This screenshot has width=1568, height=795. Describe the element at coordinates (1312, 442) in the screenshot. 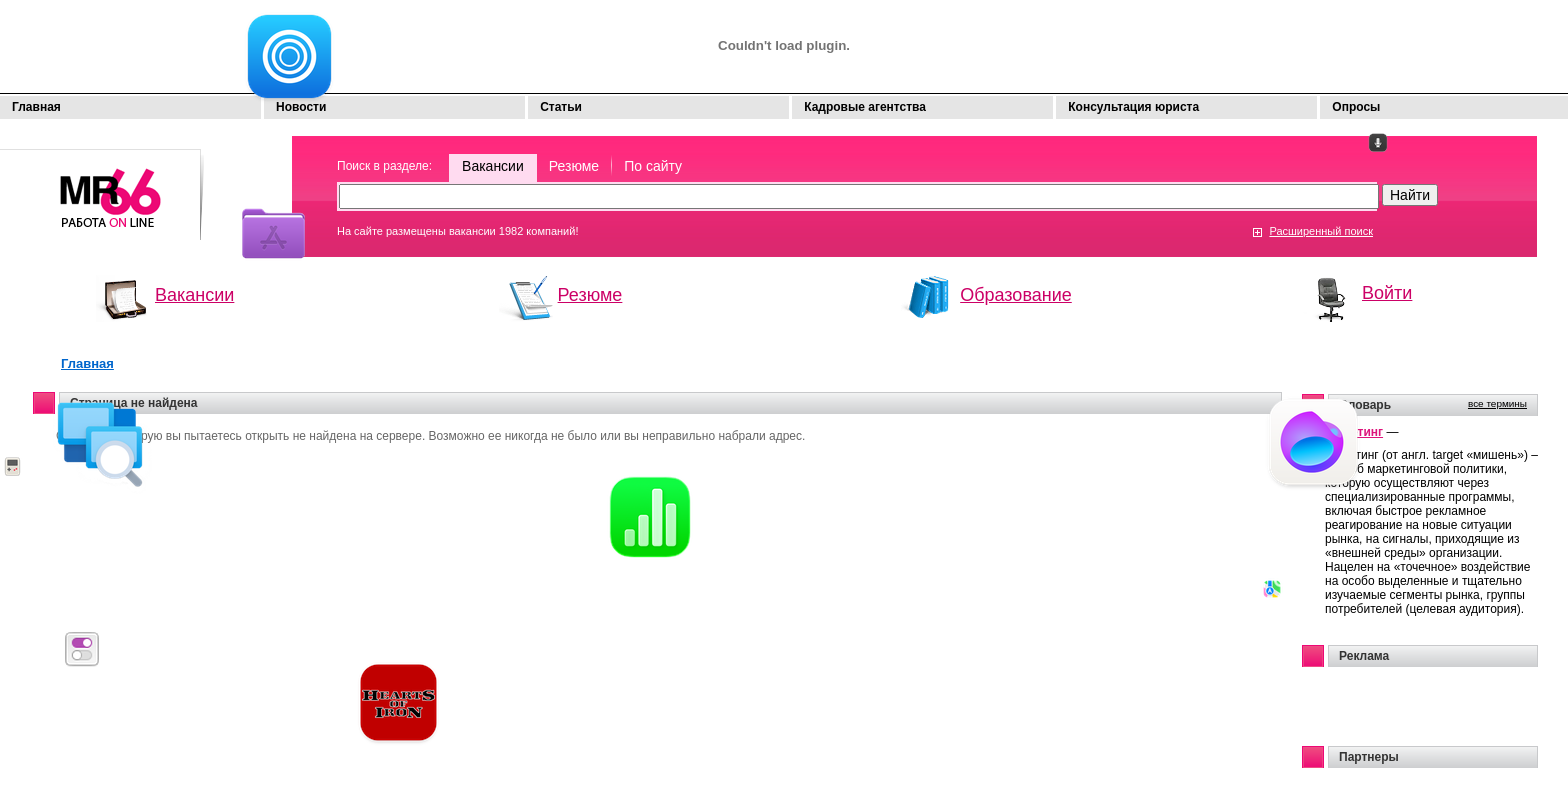

I see `open fleet IDE application` at that location.